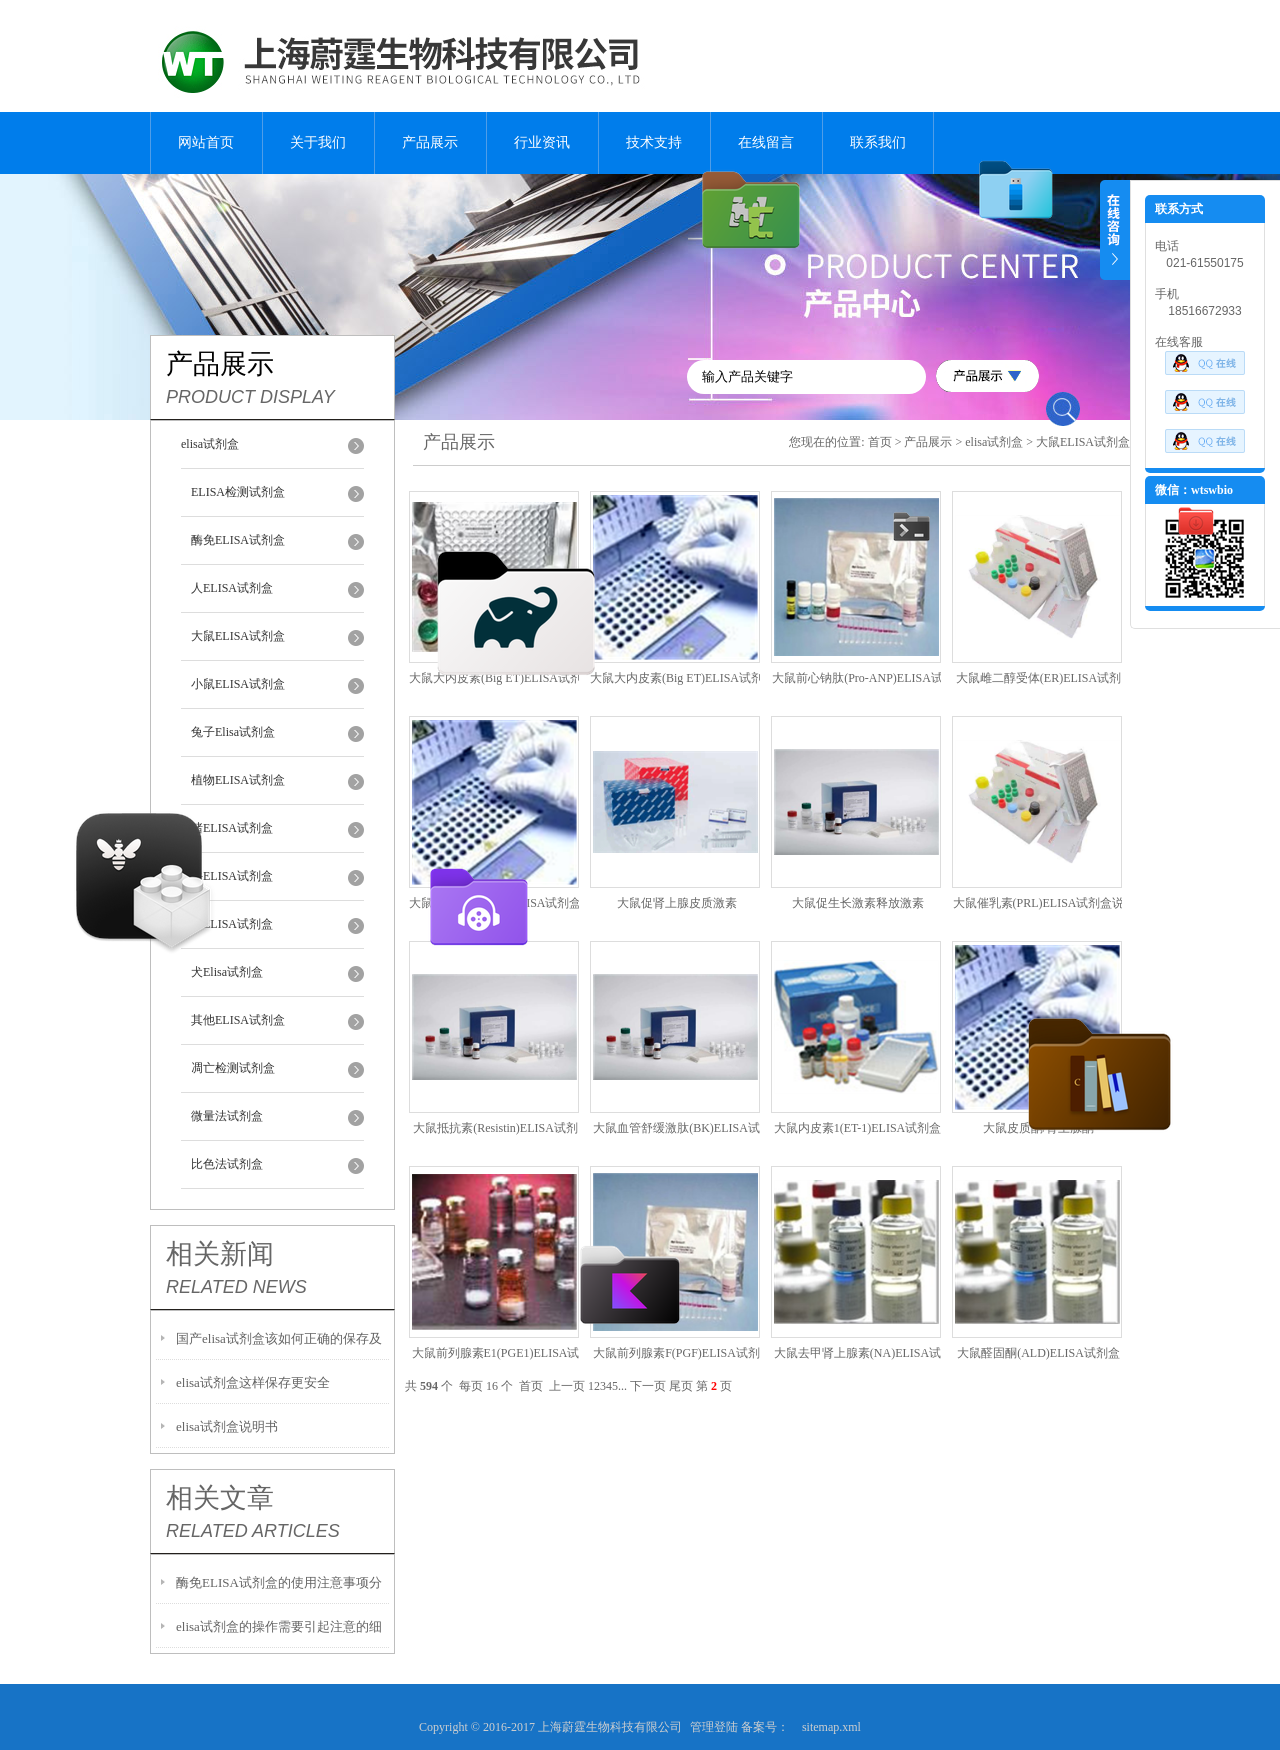  What do you see at coordinates (1196, 521) in the screenshot?
I see `access your downloads folder` at bounding box center [1196, 521].